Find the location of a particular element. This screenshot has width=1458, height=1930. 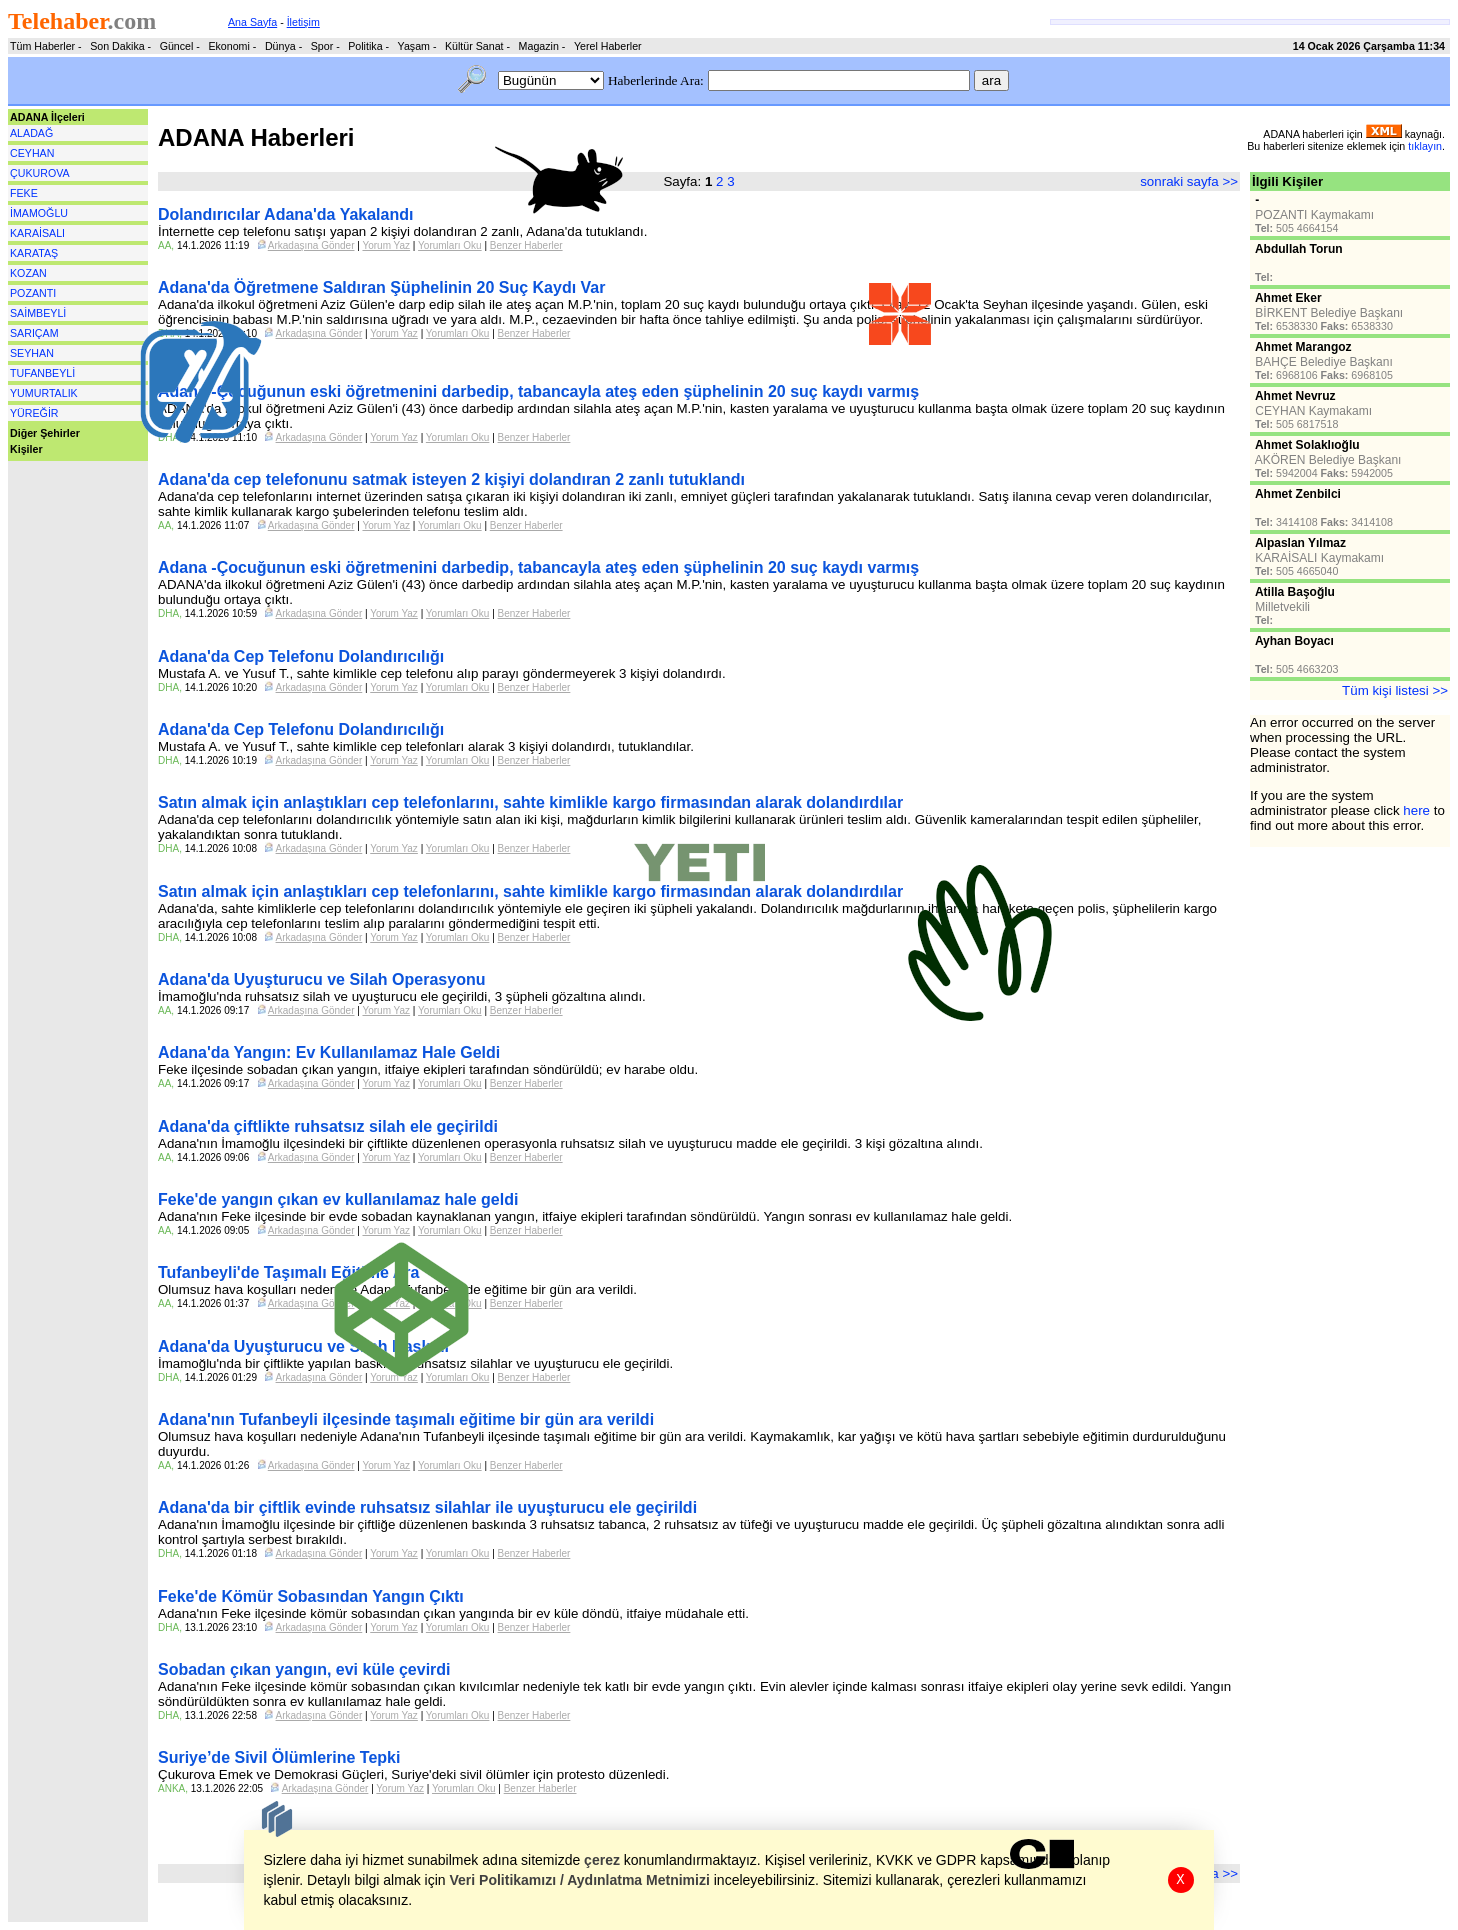

open the Hey email app is located at coordinates (980, 943).